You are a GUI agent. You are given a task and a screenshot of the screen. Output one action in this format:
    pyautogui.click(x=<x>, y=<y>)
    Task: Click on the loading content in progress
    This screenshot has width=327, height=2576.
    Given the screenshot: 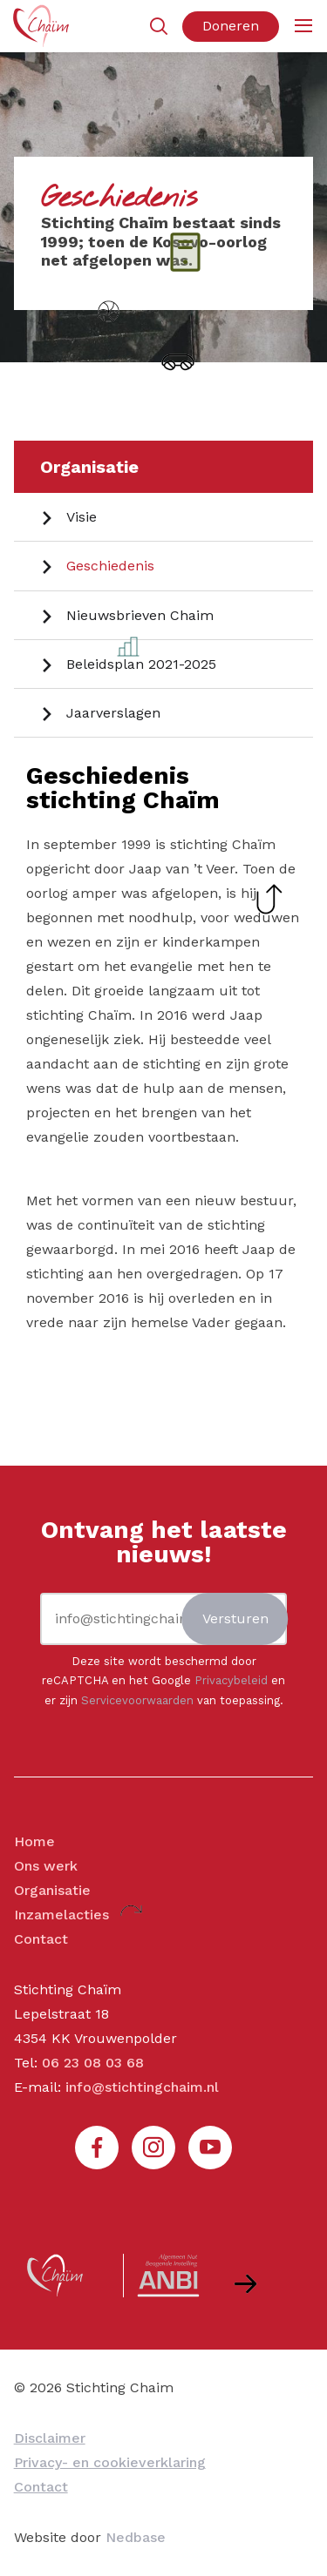 What is the action you would take?
    pyautogui.click(x=108, y=311)
    